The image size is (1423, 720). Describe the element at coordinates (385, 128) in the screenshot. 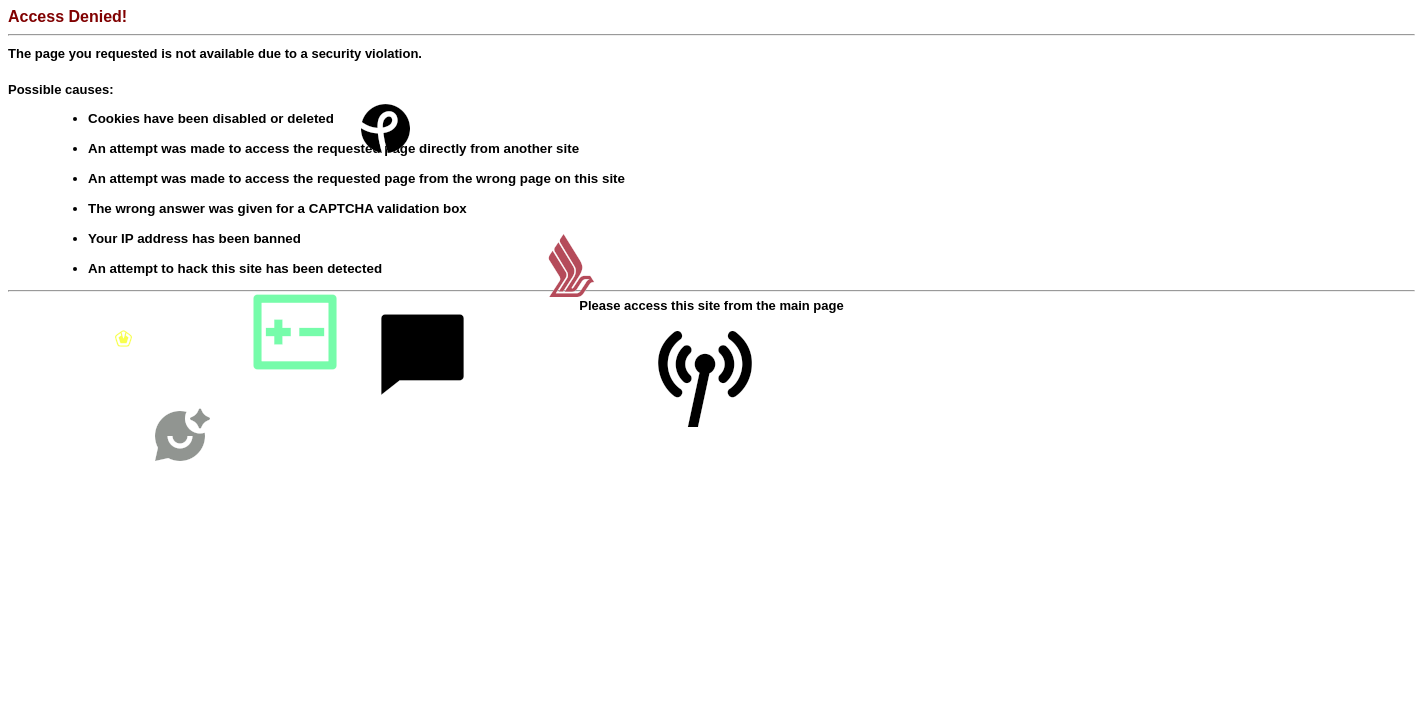

I see `open pixlr photo editing app` at that location.